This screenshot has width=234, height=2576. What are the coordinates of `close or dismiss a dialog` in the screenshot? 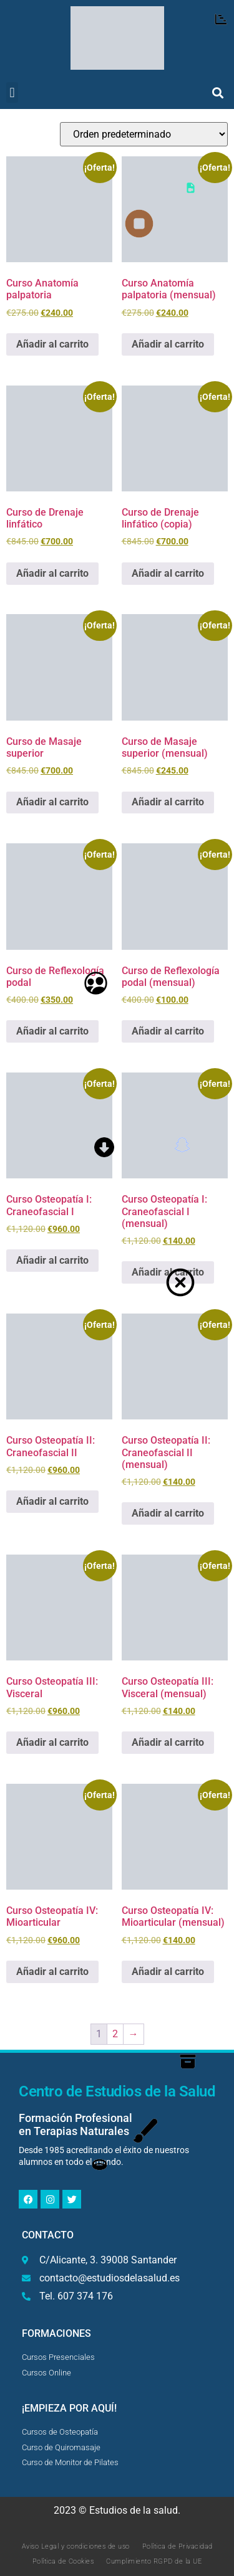 It's located at (180, 1282).